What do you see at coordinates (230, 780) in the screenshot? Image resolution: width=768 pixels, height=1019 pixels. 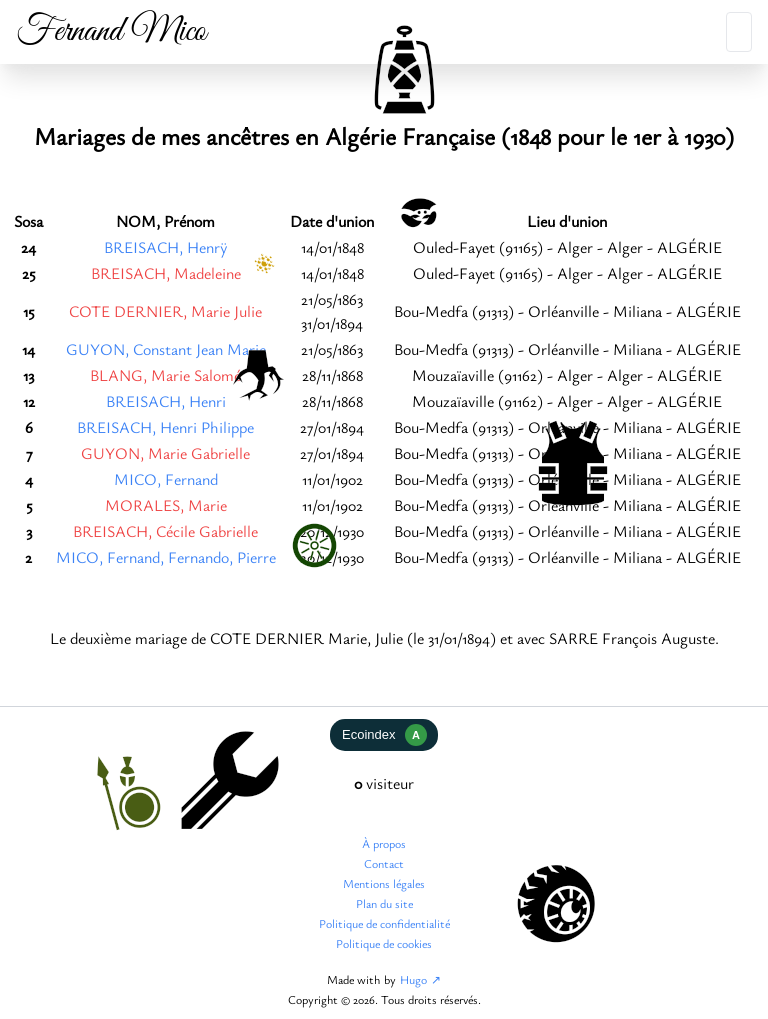 I see `access settings or configuration options` at bounding box center [230, 780].